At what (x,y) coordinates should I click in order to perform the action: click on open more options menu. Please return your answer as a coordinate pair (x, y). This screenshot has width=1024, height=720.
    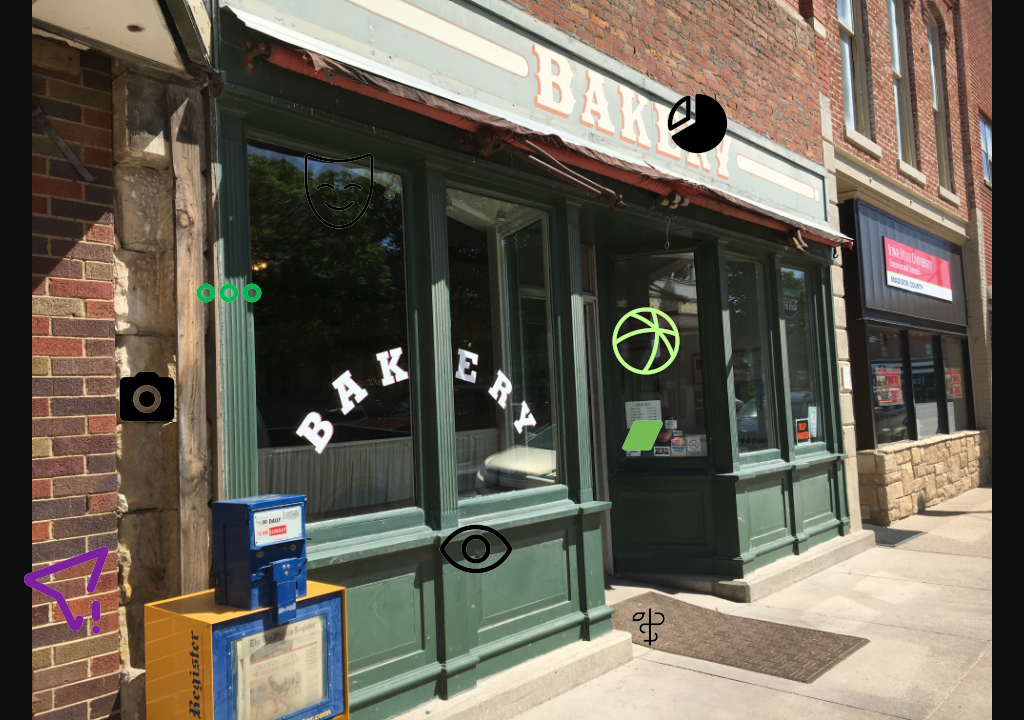
    Looking at the image, I should click on (229, 293).